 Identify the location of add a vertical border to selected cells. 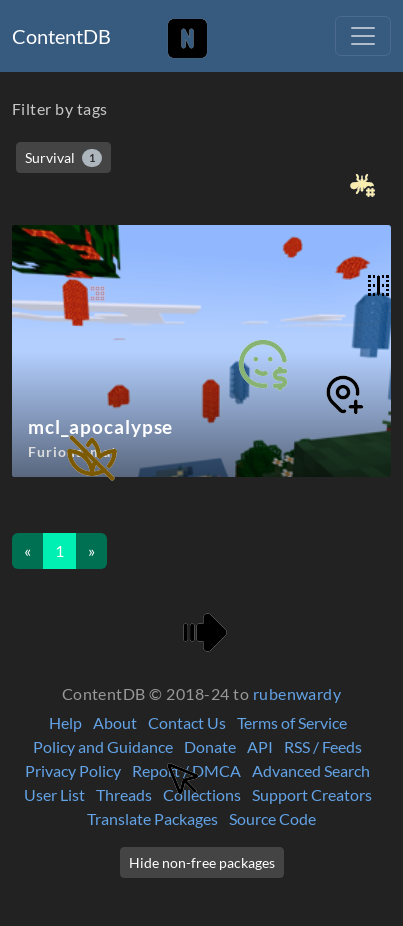
(378, 285).